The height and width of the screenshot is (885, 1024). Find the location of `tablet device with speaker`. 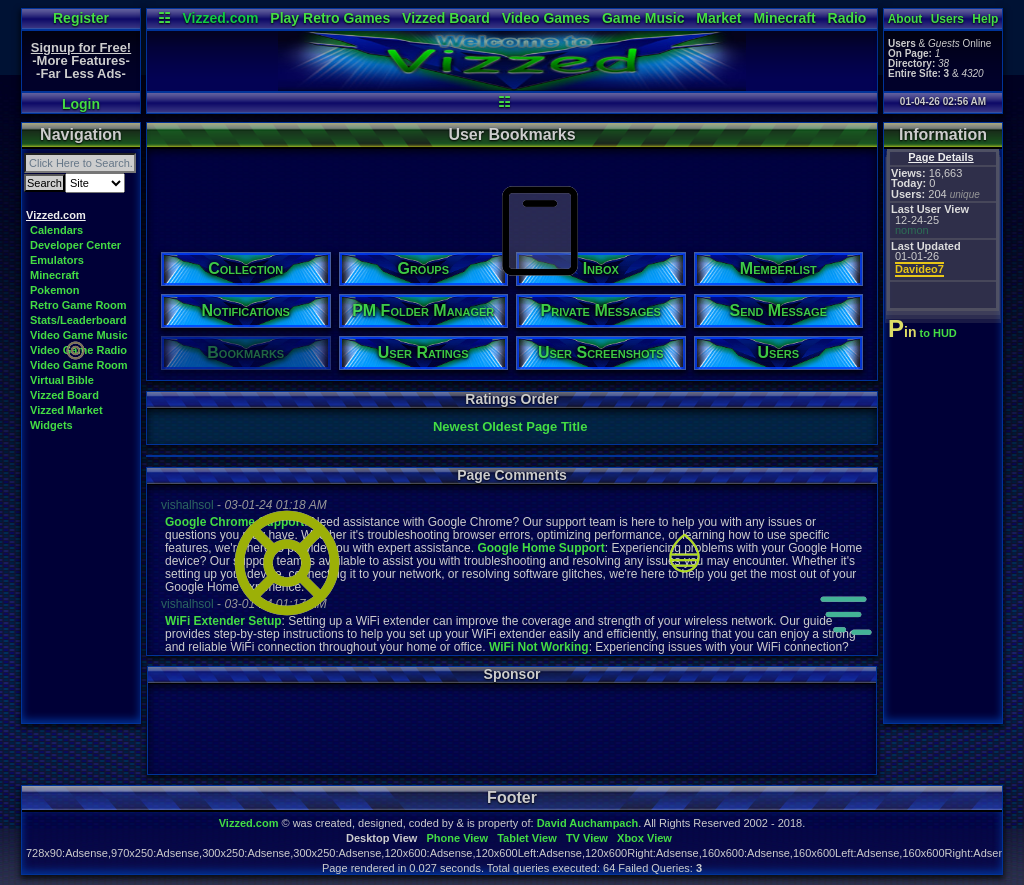

tablet device with speaker is located at coordinates (540, 231).